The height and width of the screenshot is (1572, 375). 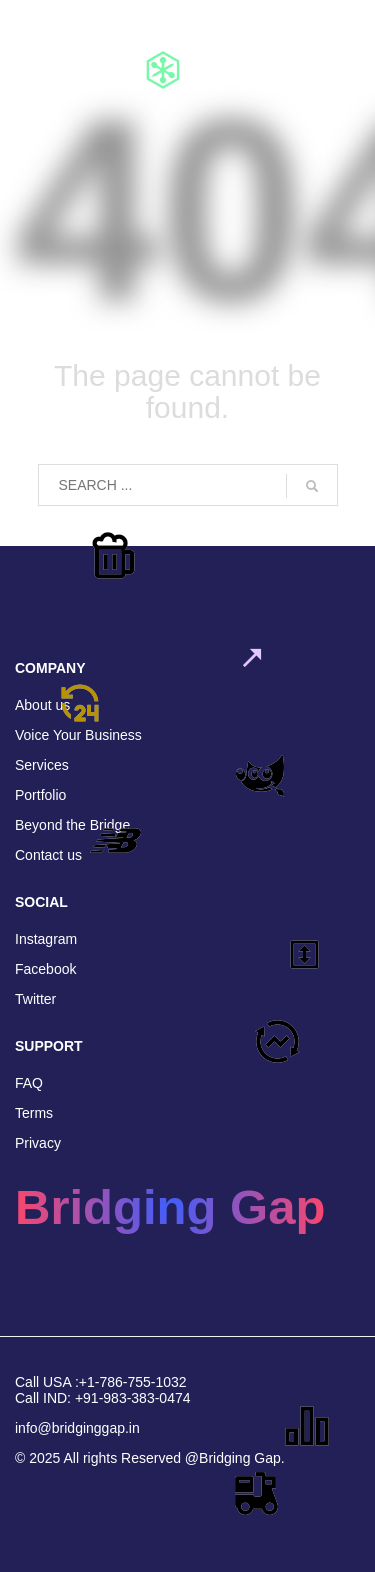 What do you see at coordinates (304, 954) in the screenshot?
I see `flip content vertically` at bounding box center [304, 954].